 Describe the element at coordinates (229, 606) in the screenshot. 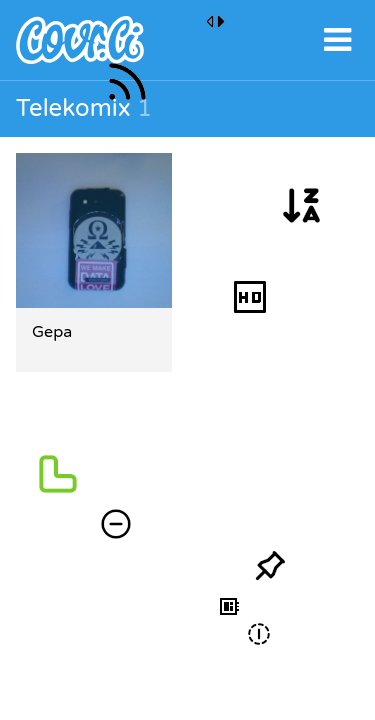

I see `access developer or hardware settings` at that location.